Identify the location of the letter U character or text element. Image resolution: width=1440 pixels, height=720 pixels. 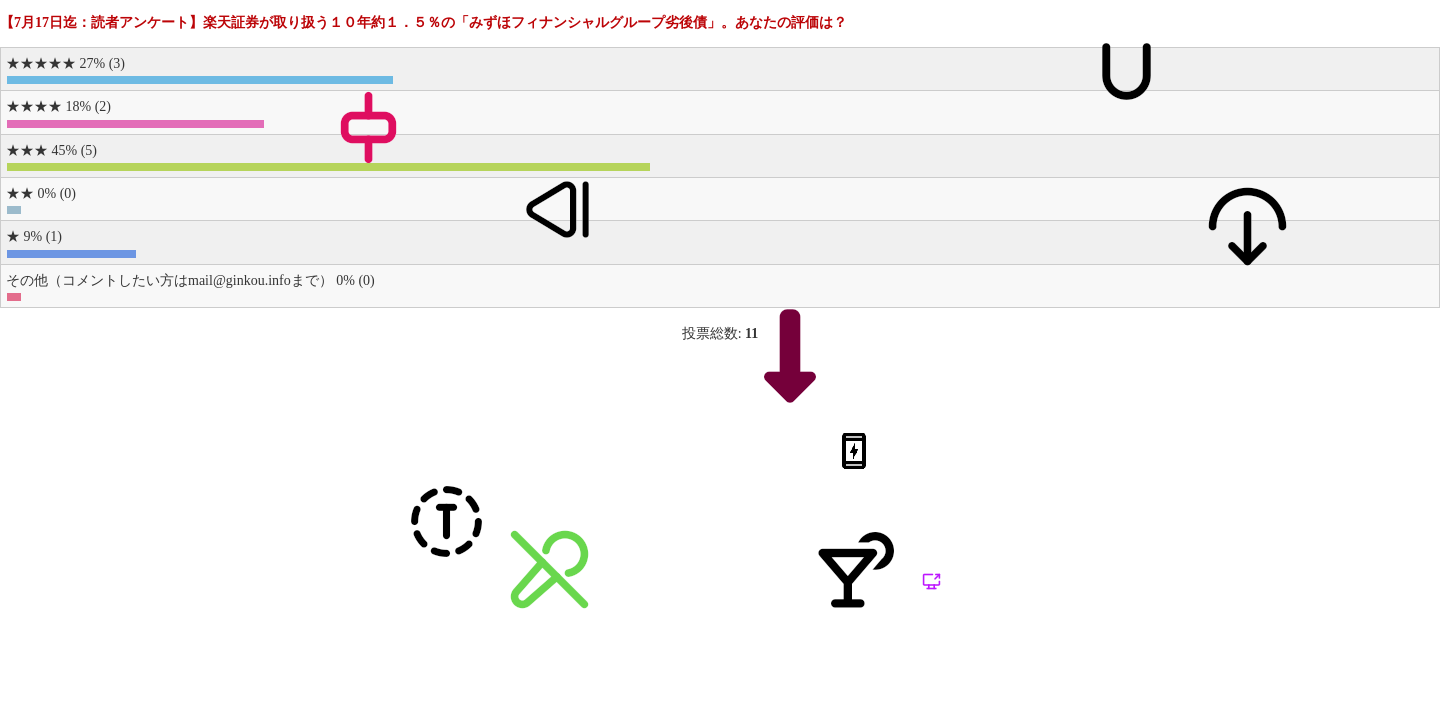
(1126, 71).